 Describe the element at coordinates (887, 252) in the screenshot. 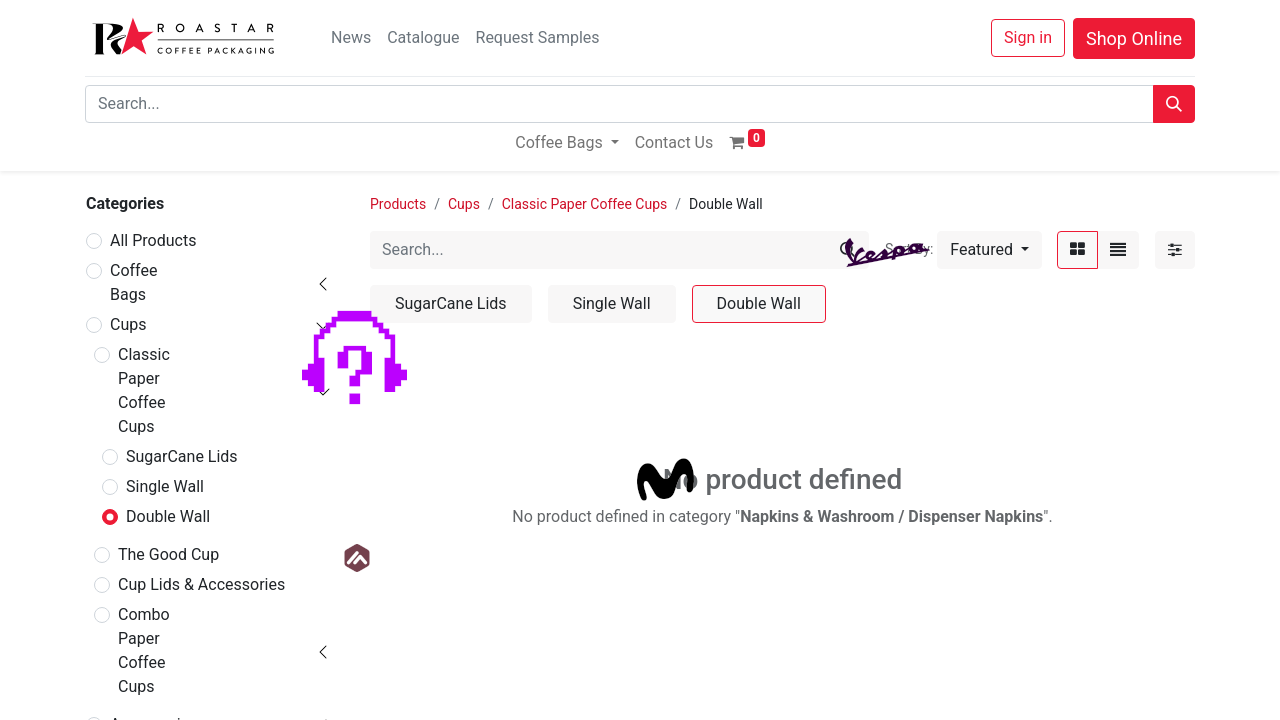

I see `vespa brand logo` at that location.